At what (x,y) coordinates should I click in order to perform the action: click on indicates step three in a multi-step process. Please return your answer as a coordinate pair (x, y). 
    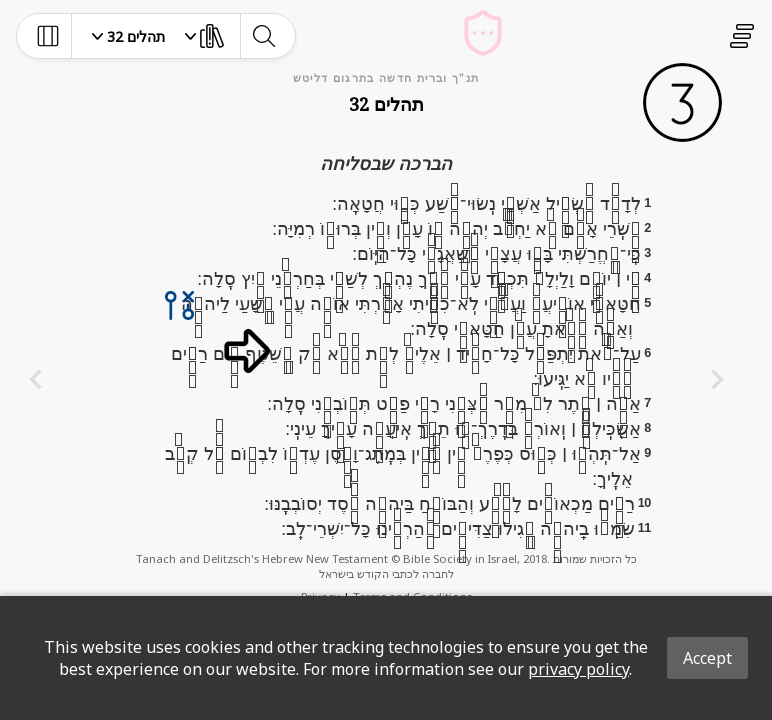
    Looking at the image, I should click on (682, 102).